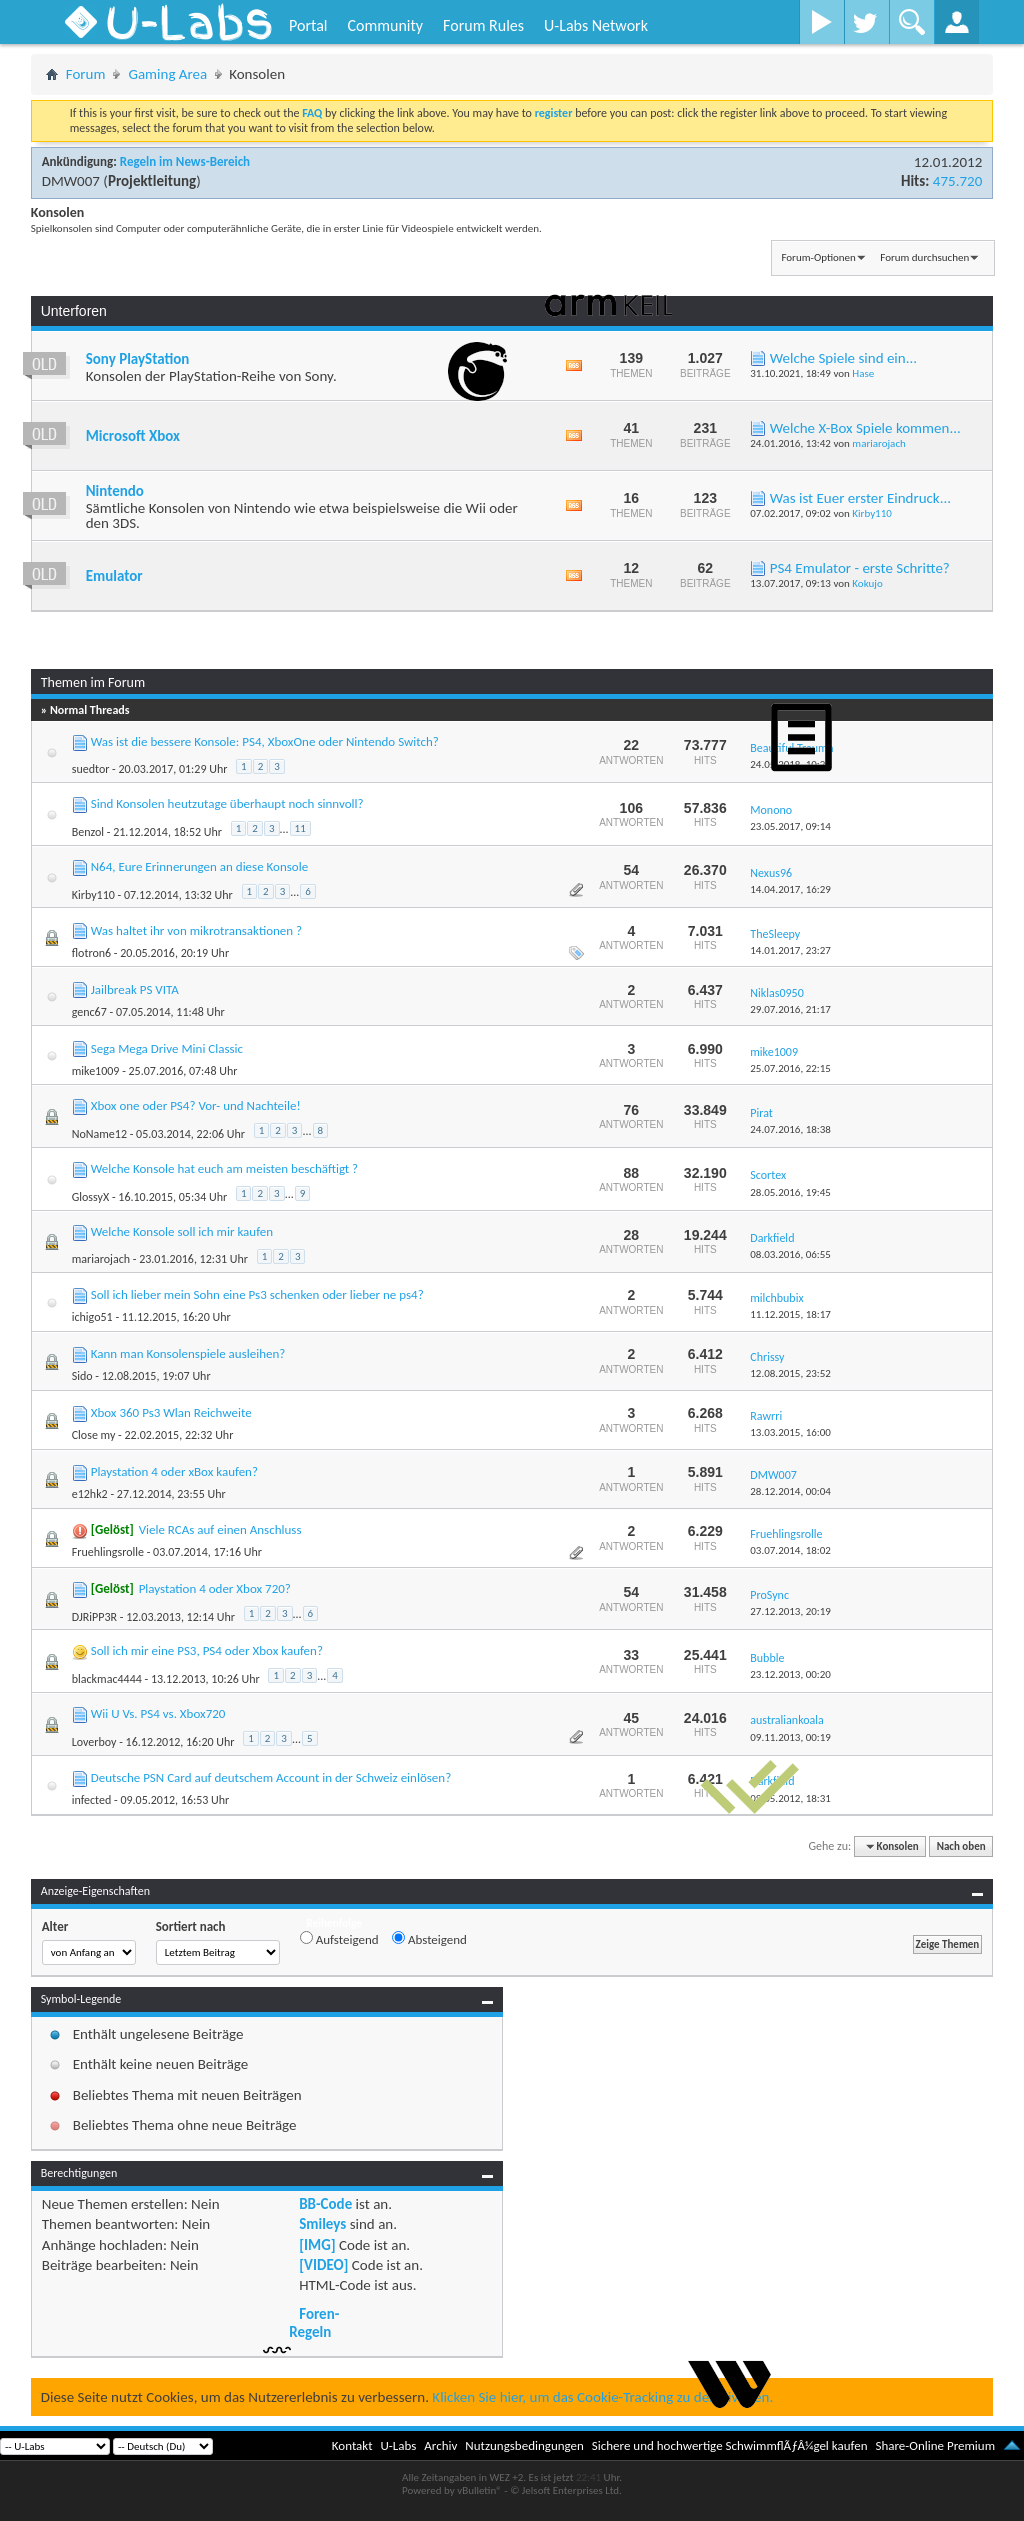  I want to click on message read confirmation indicator, so click(750, 1787).